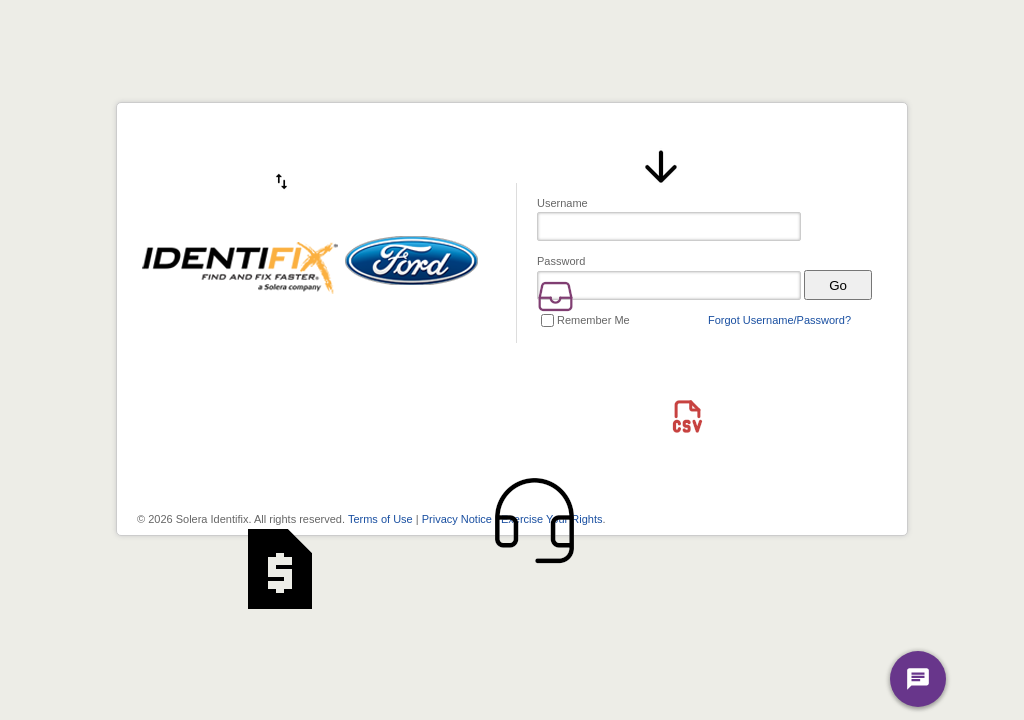 Image resolution: width=1024 pixels, height=720 pixels. I want to click on scroll down or view more content below, so click(661, 167).